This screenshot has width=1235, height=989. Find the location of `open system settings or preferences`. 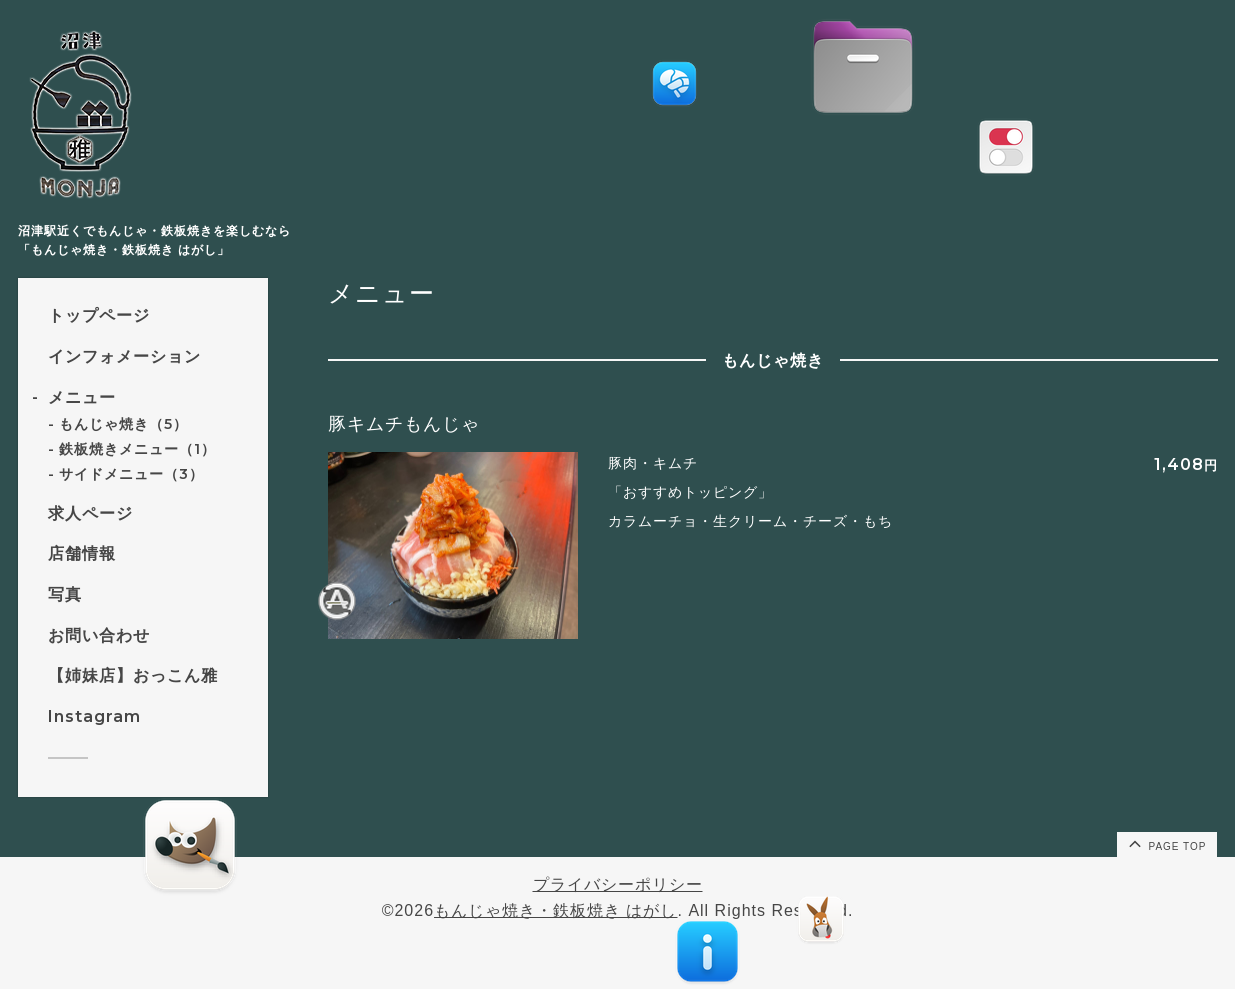

open system settings or preferences is located at coordinates (1006, 147).